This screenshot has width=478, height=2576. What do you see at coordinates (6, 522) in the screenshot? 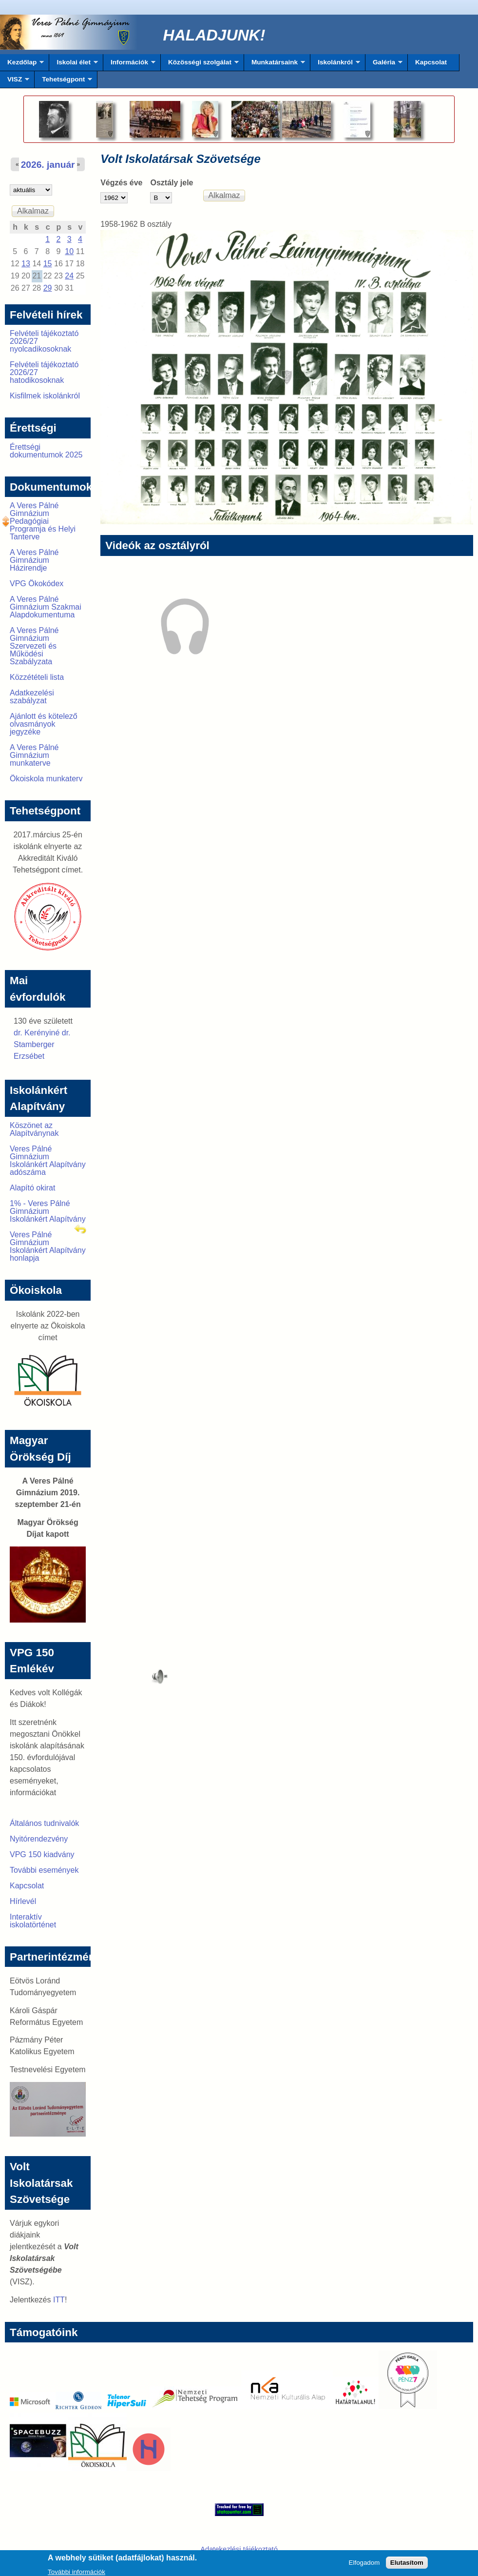
I see `flip object vertically` at bounding box center [6, 522].